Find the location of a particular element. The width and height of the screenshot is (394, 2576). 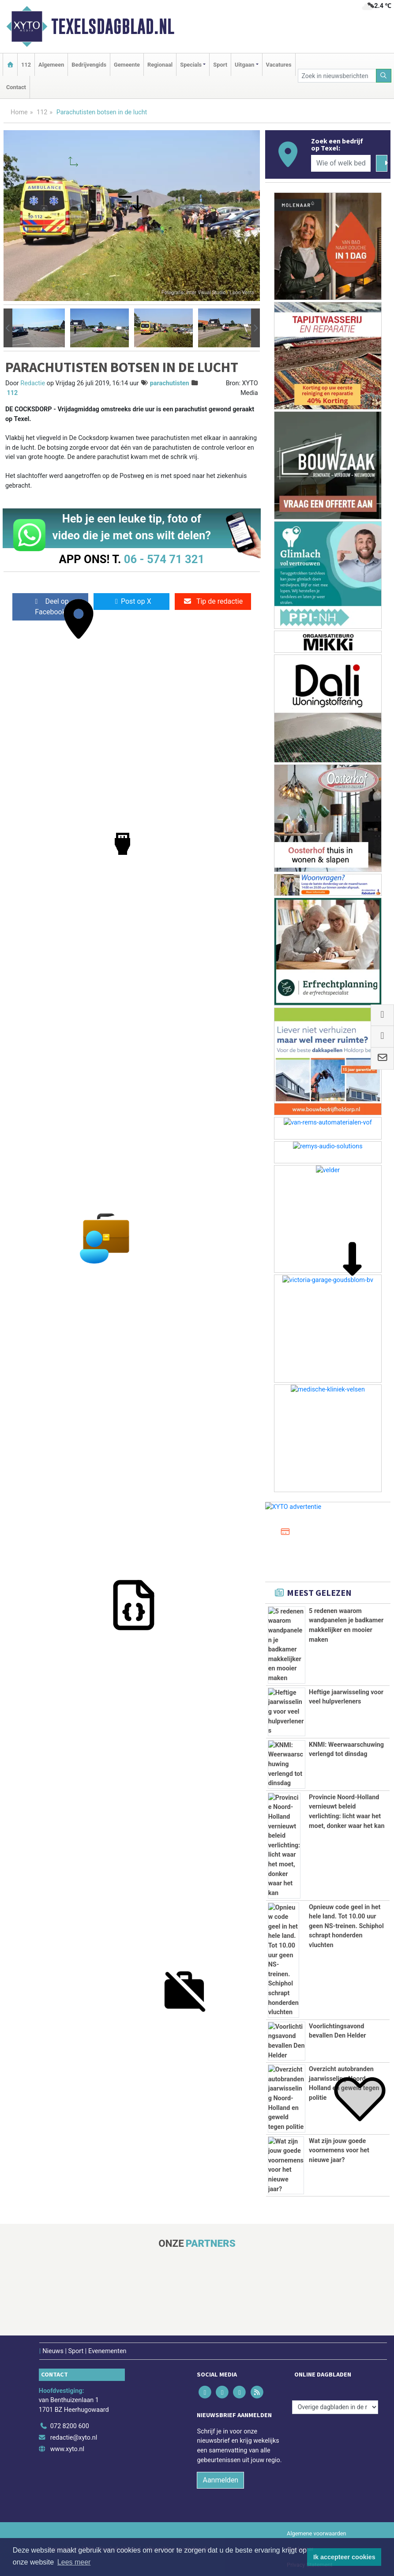

configure HDMI input settings is located at coordinates (123, 844).